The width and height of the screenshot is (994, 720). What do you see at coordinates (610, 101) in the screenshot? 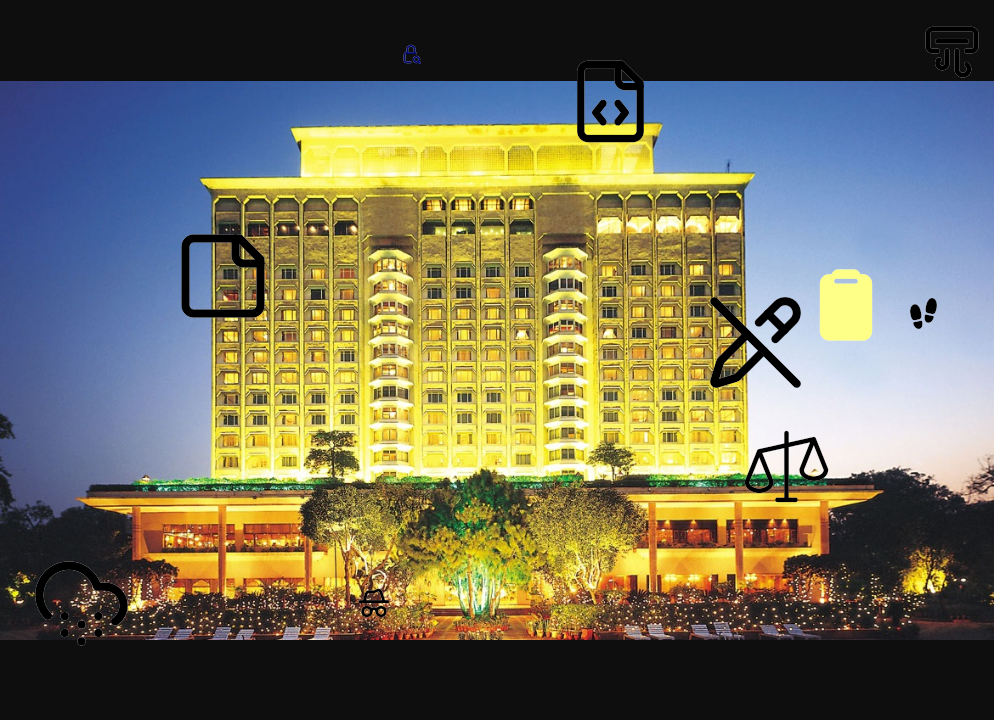
I see `view source code file` at bounding box center [610, 101].